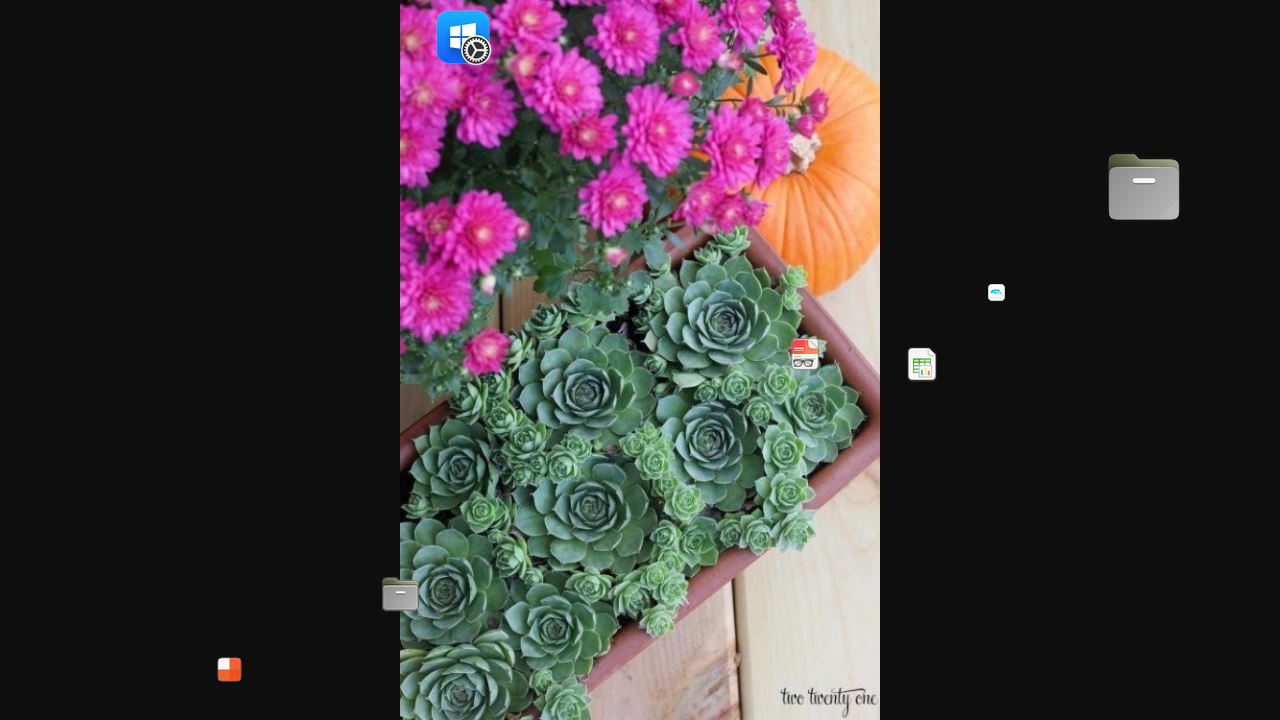 This screenshot has height=720, width=1280. What do you see at coordinates (922, 364) in the screenshot?
I see `open a spreadsheet file` at bounding box center [922, 364].